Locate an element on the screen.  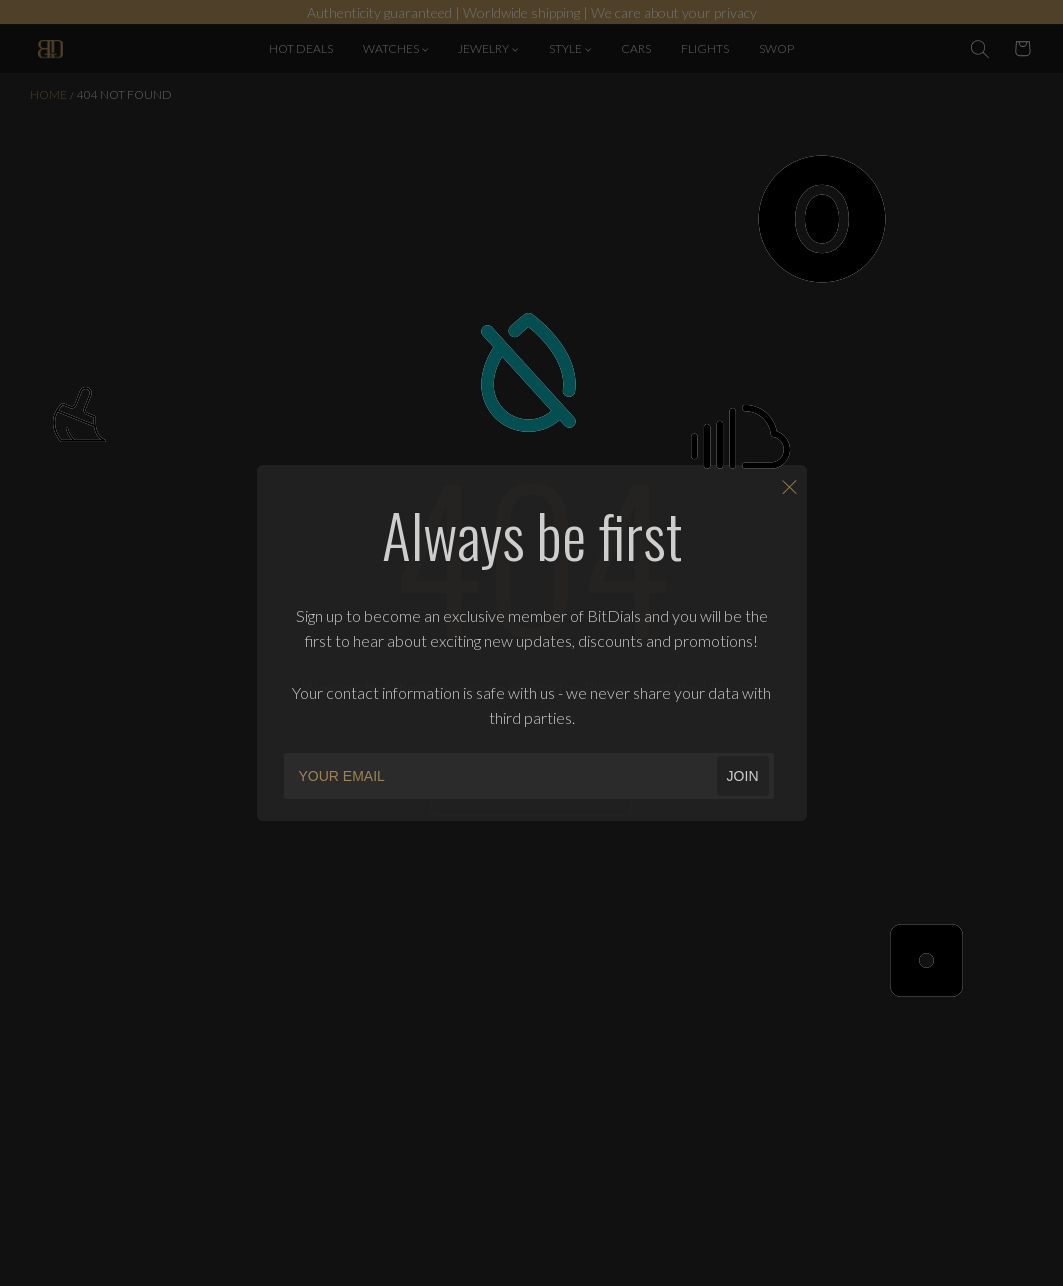
indicates a single selection or active state is located at coordinates (926, 960).